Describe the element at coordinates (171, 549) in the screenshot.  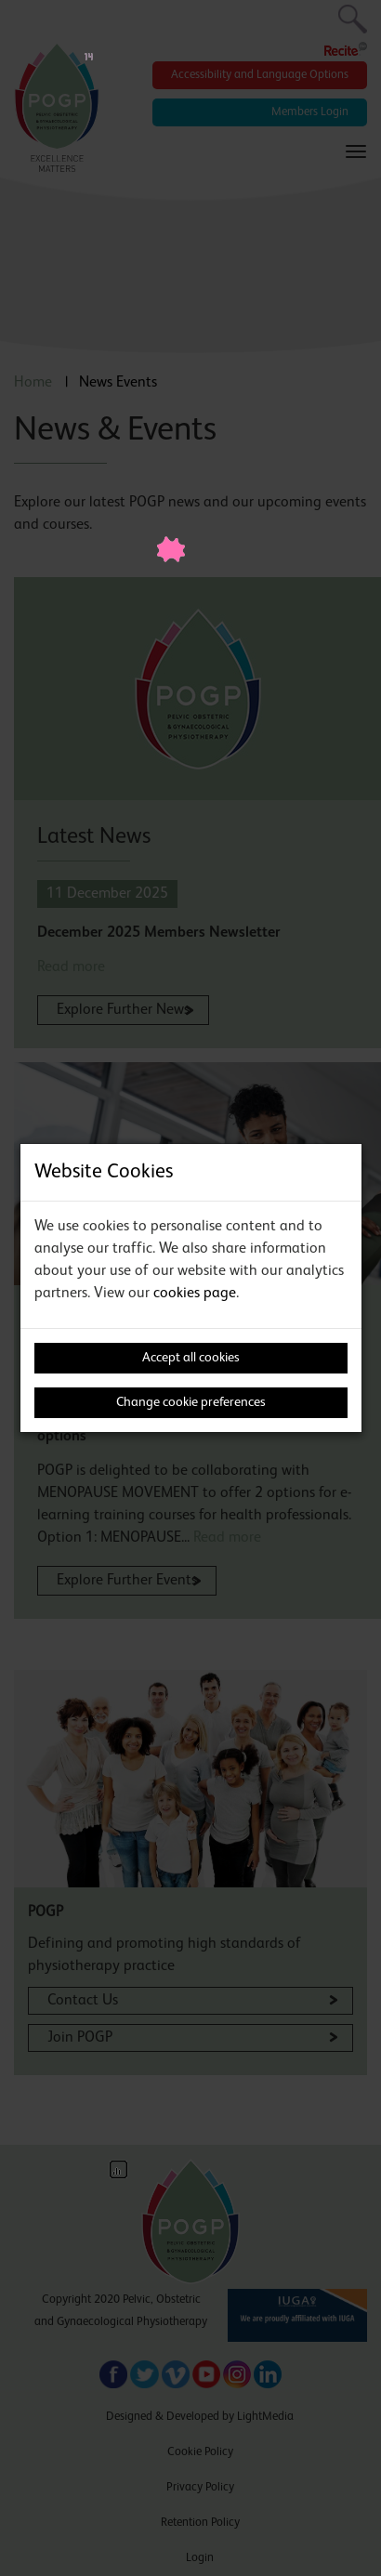
I see `indicates an explosion or impact event` at that location.